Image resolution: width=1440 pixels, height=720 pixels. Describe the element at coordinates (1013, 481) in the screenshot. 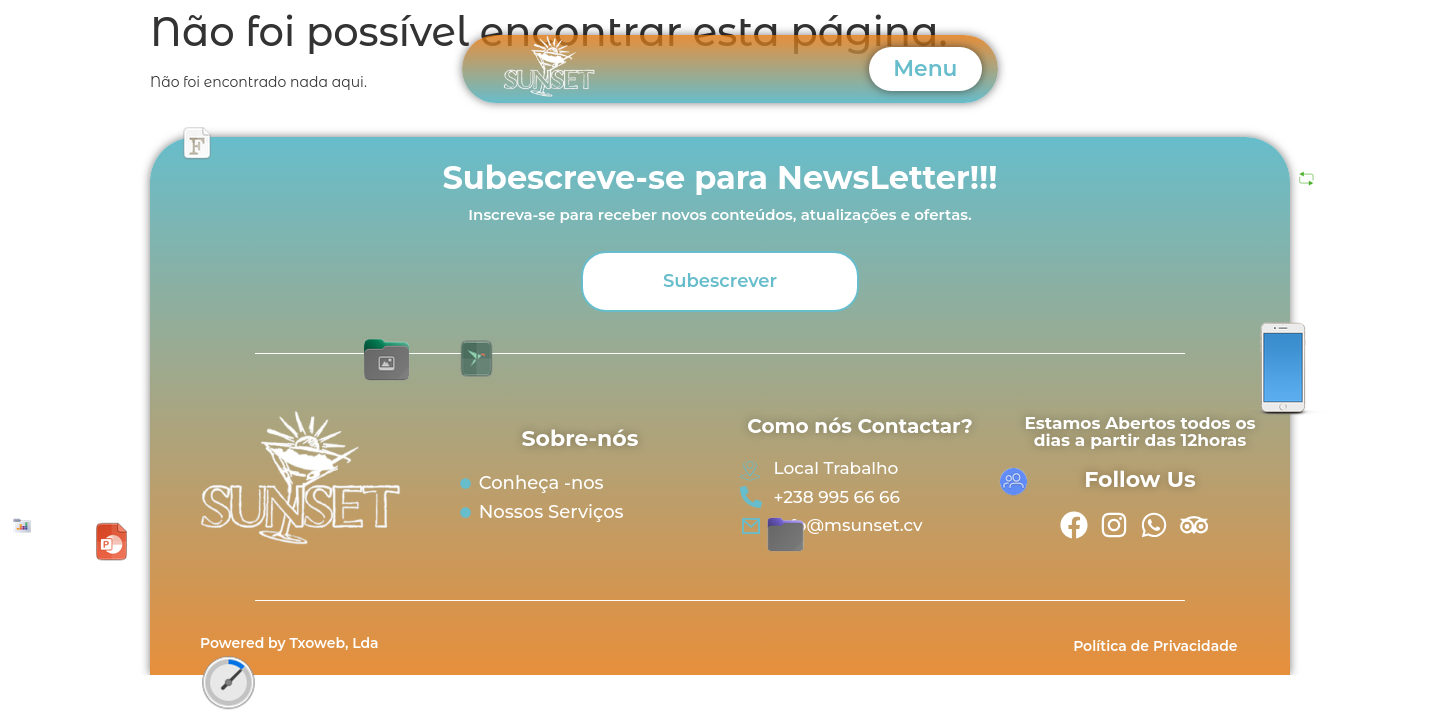

I see `manage user accounts and settings` at that location.